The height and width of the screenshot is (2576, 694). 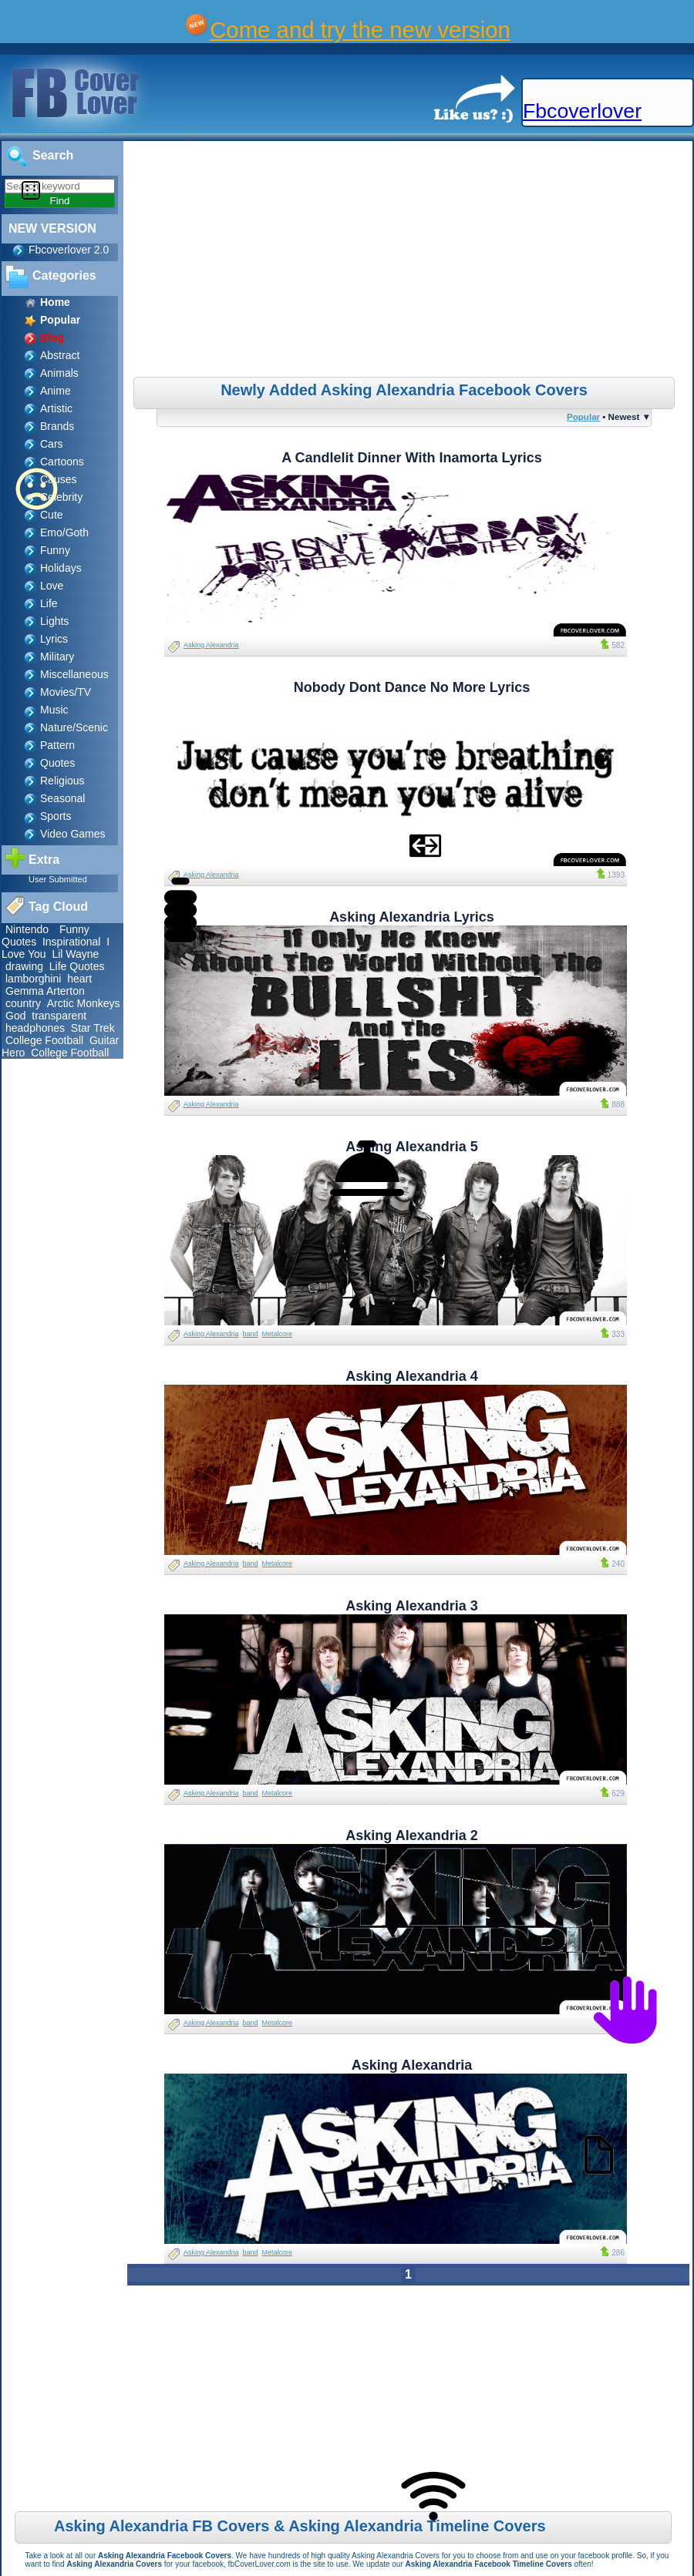 I want to click on indicates negative feedback or dissatisfaction, so click(x=36, y=489).